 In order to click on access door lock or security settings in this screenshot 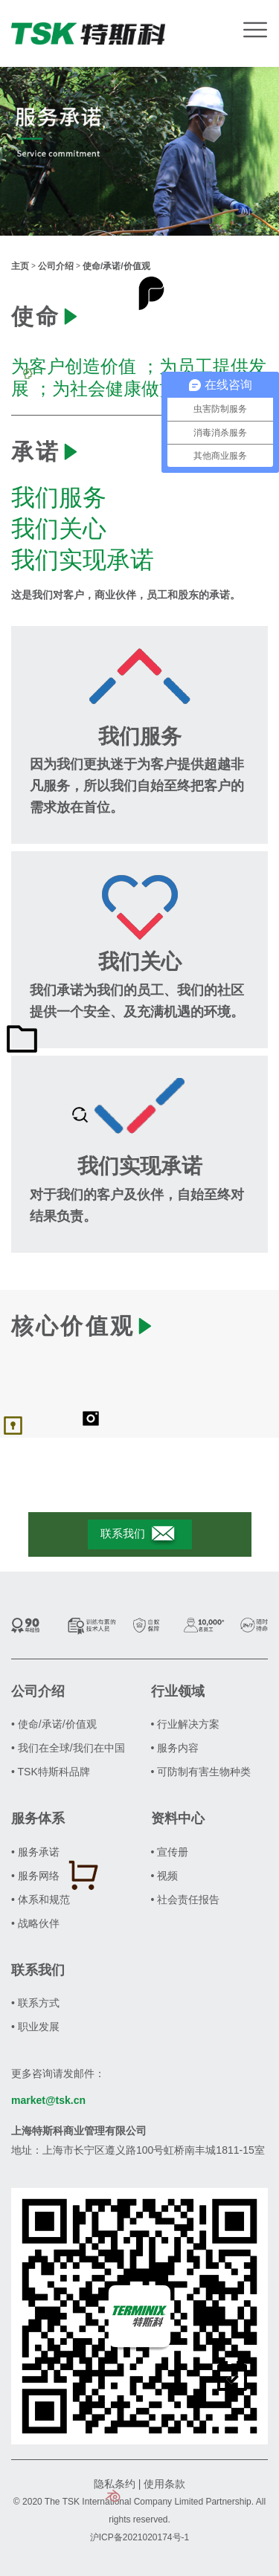, I will do `click(13, 1425)`.